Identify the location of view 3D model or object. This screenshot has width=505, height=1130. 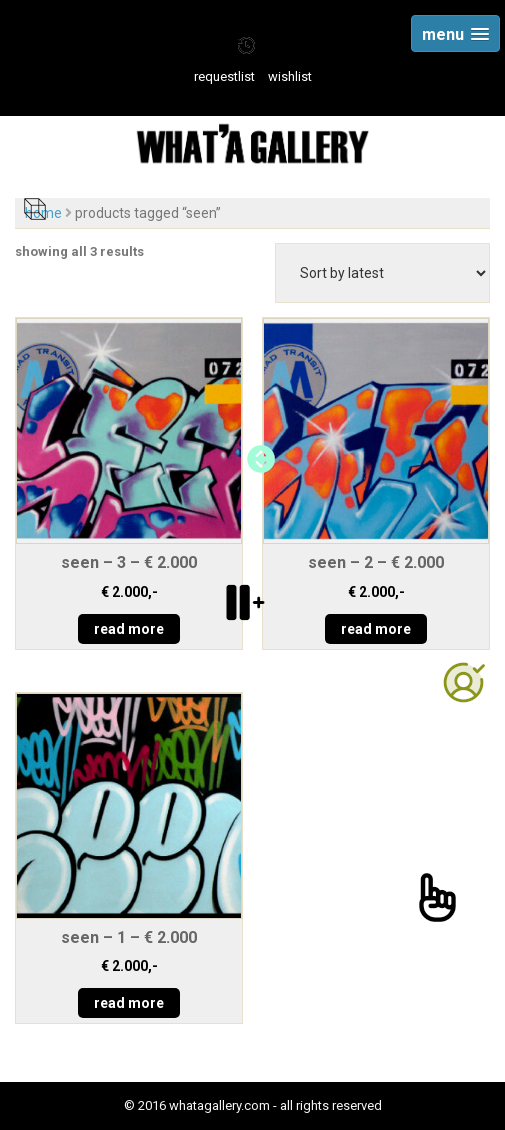
(35, 209).